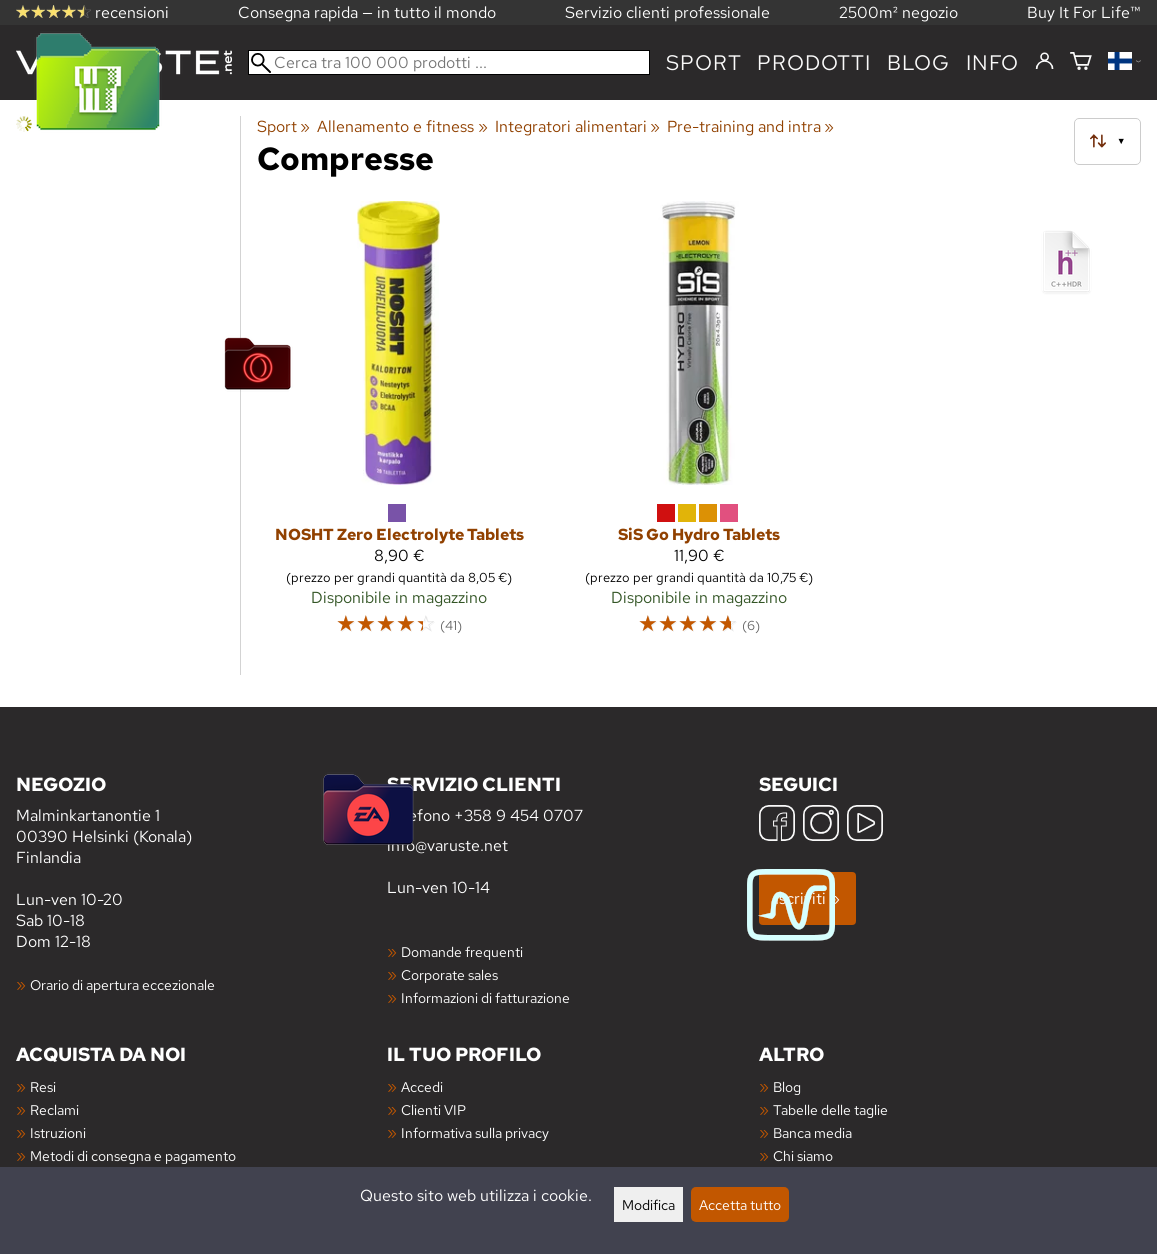 This screenshot has height=1254, width=1157. What do you see at coordinates (791, 902) in the screenshot?
I see `view system resource usage and performance metrics` at bounding box center [791, 902].